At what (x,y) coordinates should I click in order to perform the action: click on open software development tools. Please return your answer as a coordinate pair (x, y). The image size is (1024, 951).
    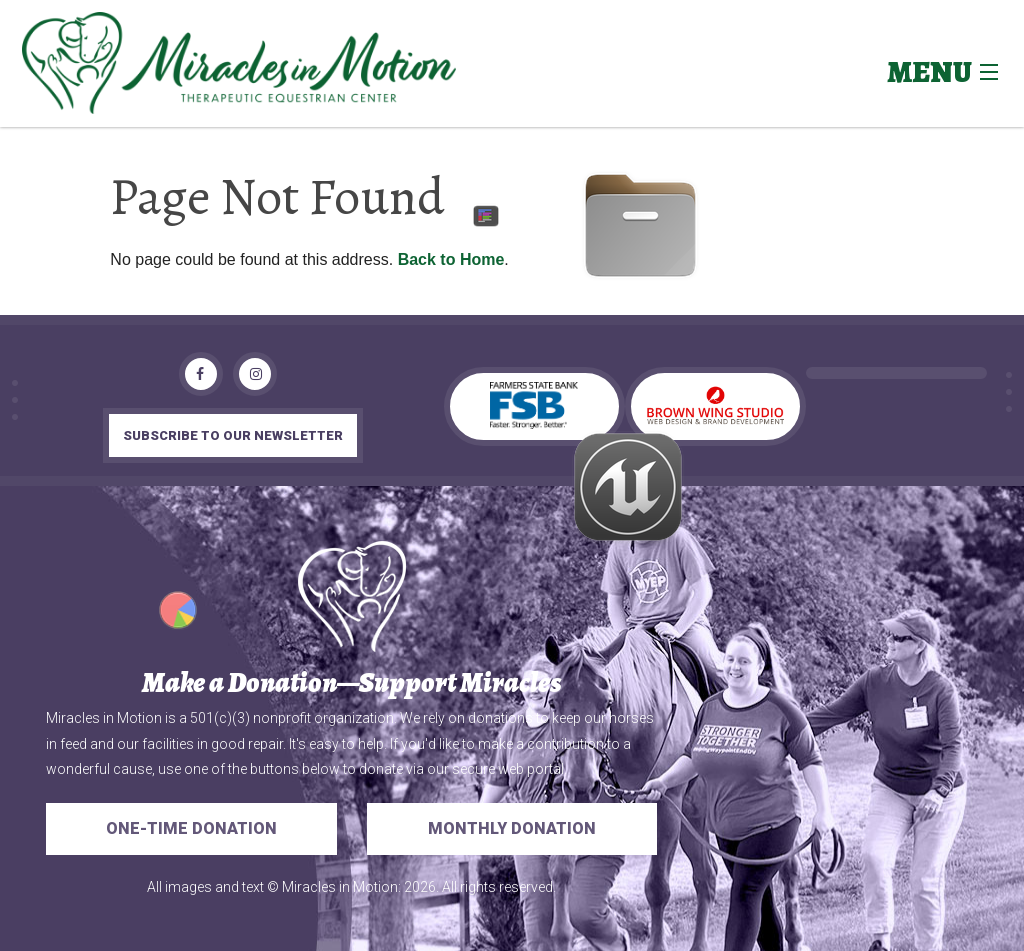
    Looking at the image, I should click on (486, 216).